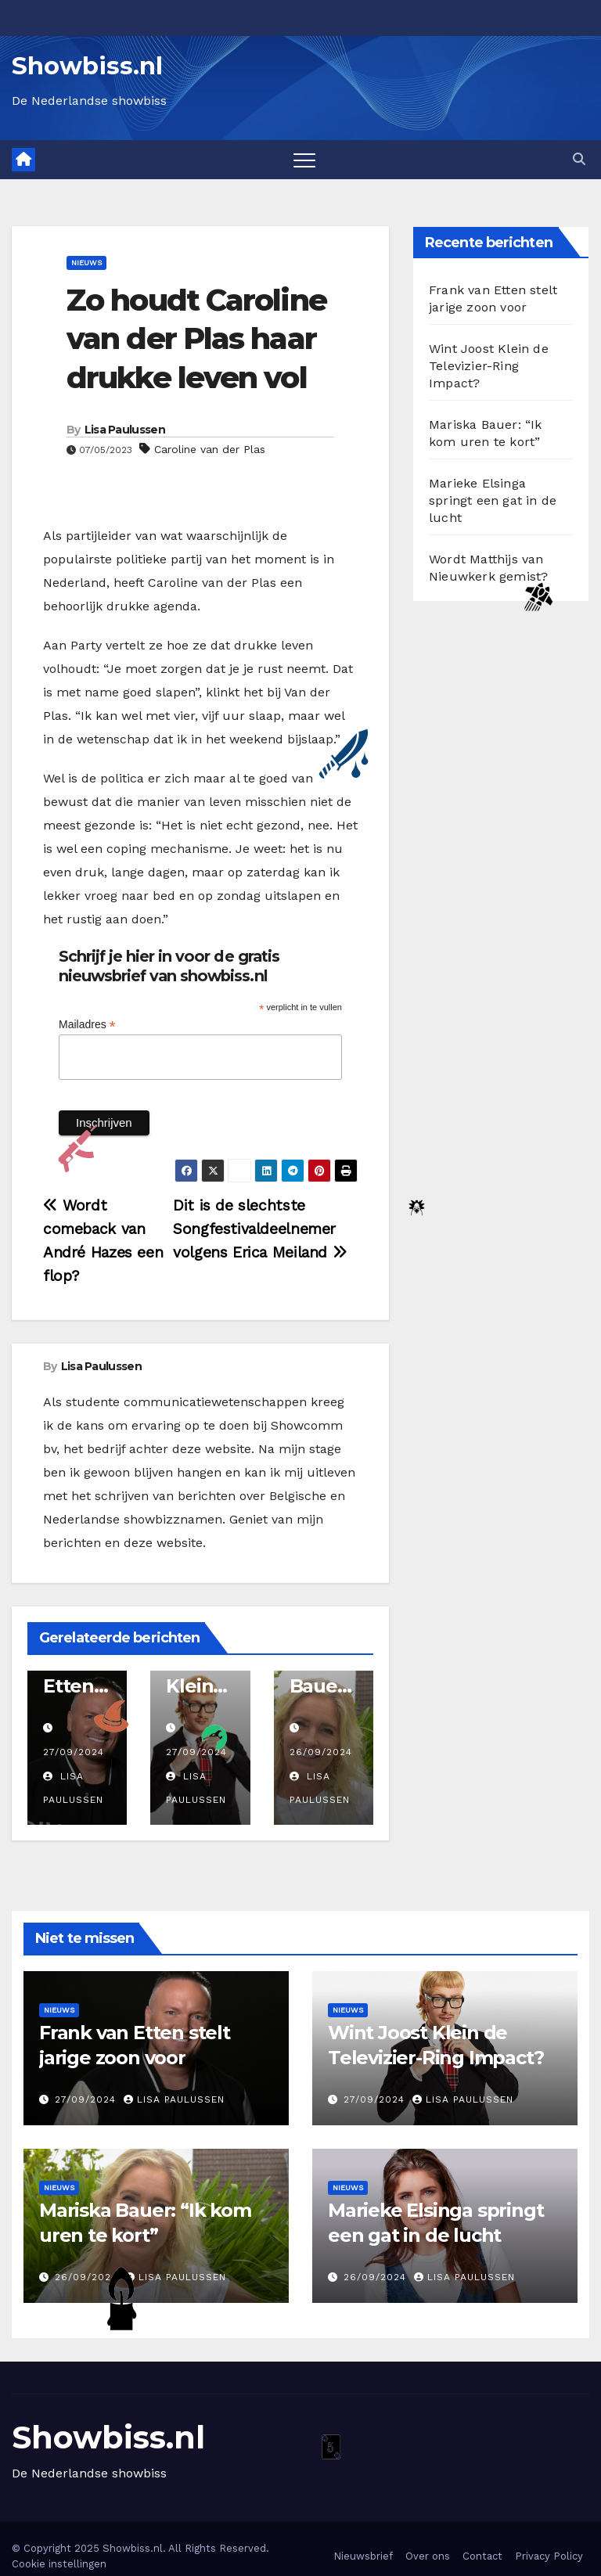  I want to click on wisdom or knowledge stat indicator, so click(416, 1207).